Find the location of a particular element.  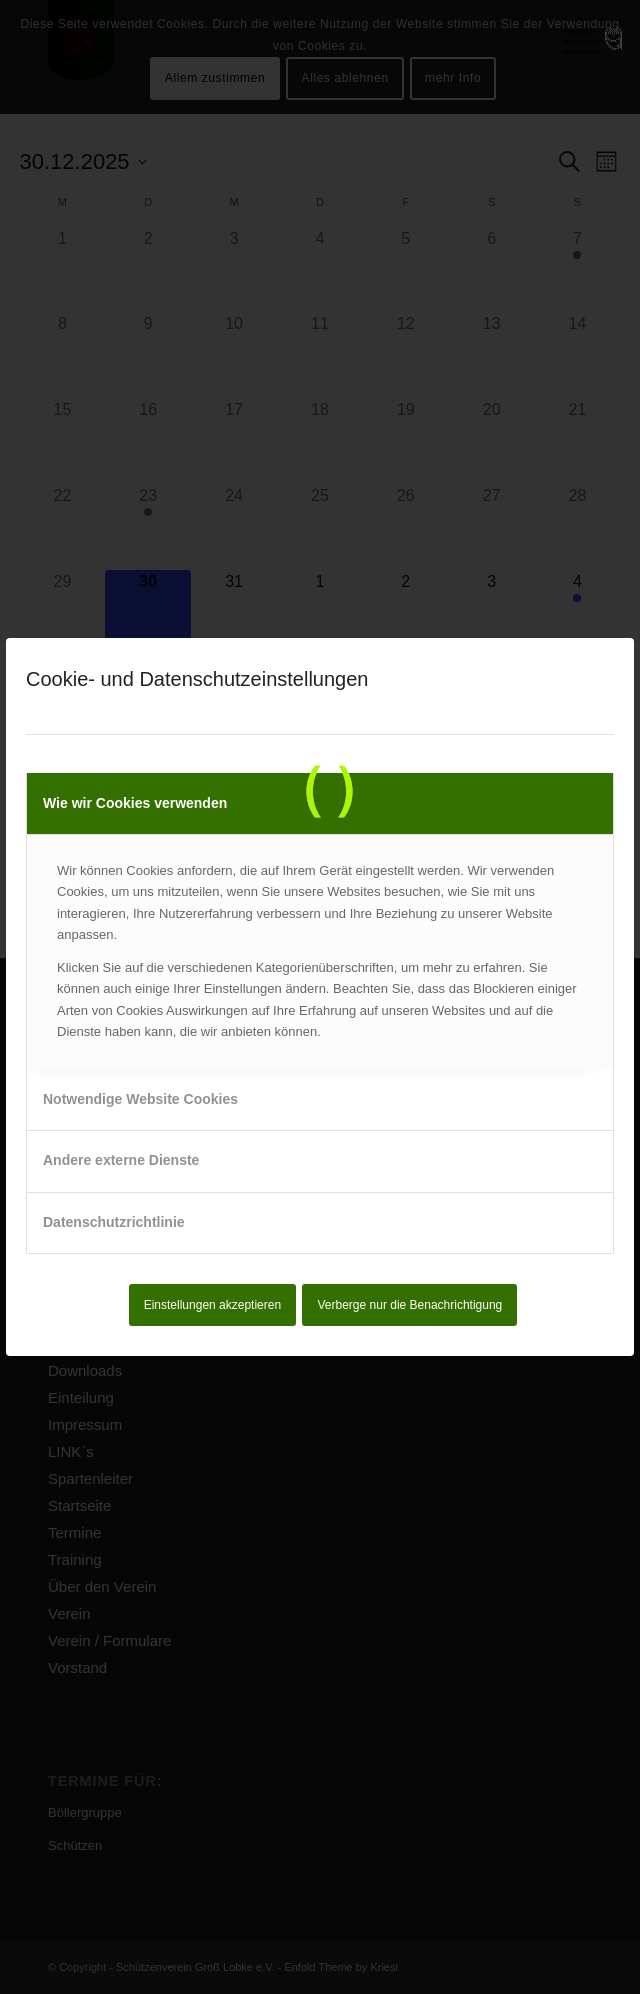

TrueUp company logo is located at coordinates (613, 38).